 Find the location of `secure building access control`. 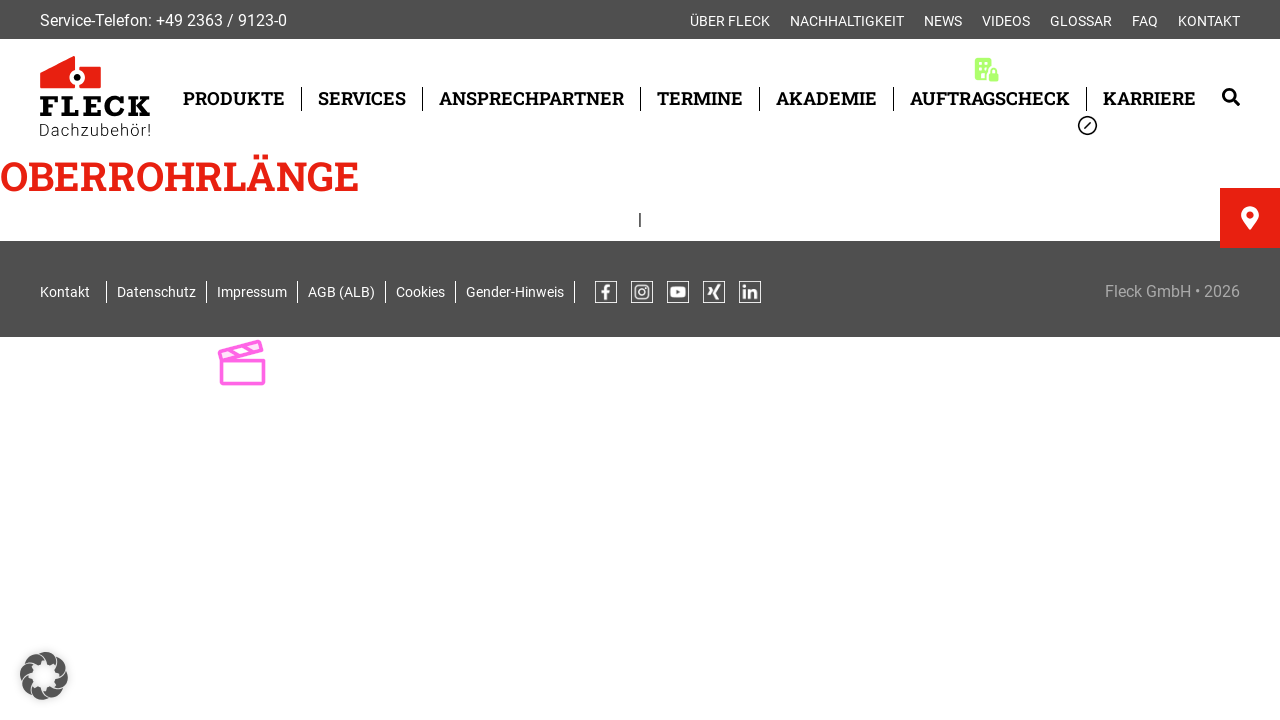

secure building access control is located at coordinates (986, 69).